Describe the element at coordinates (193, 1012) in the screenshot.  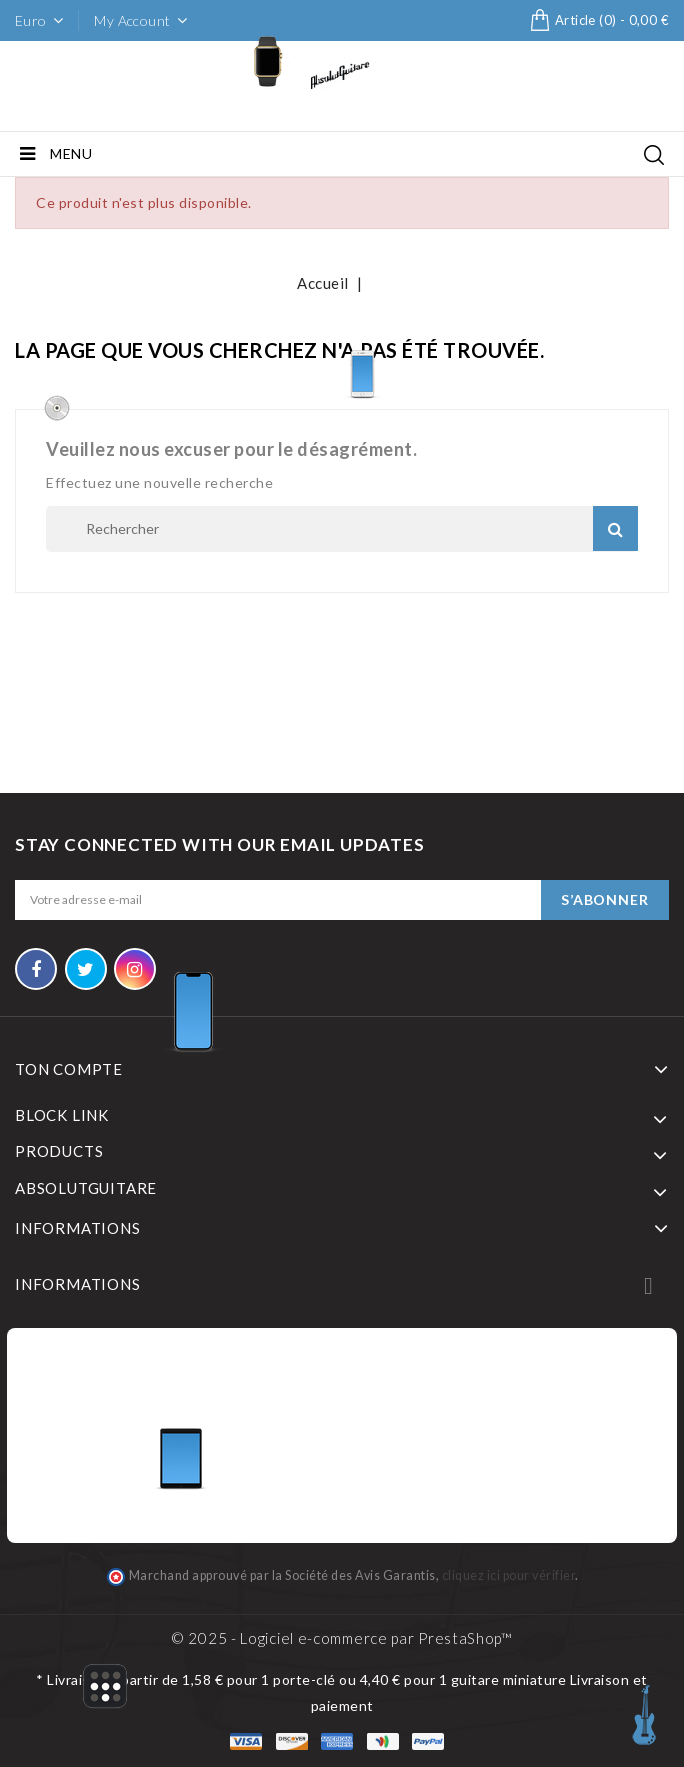
I see `iPhone 13 Pro device icon` at that location.